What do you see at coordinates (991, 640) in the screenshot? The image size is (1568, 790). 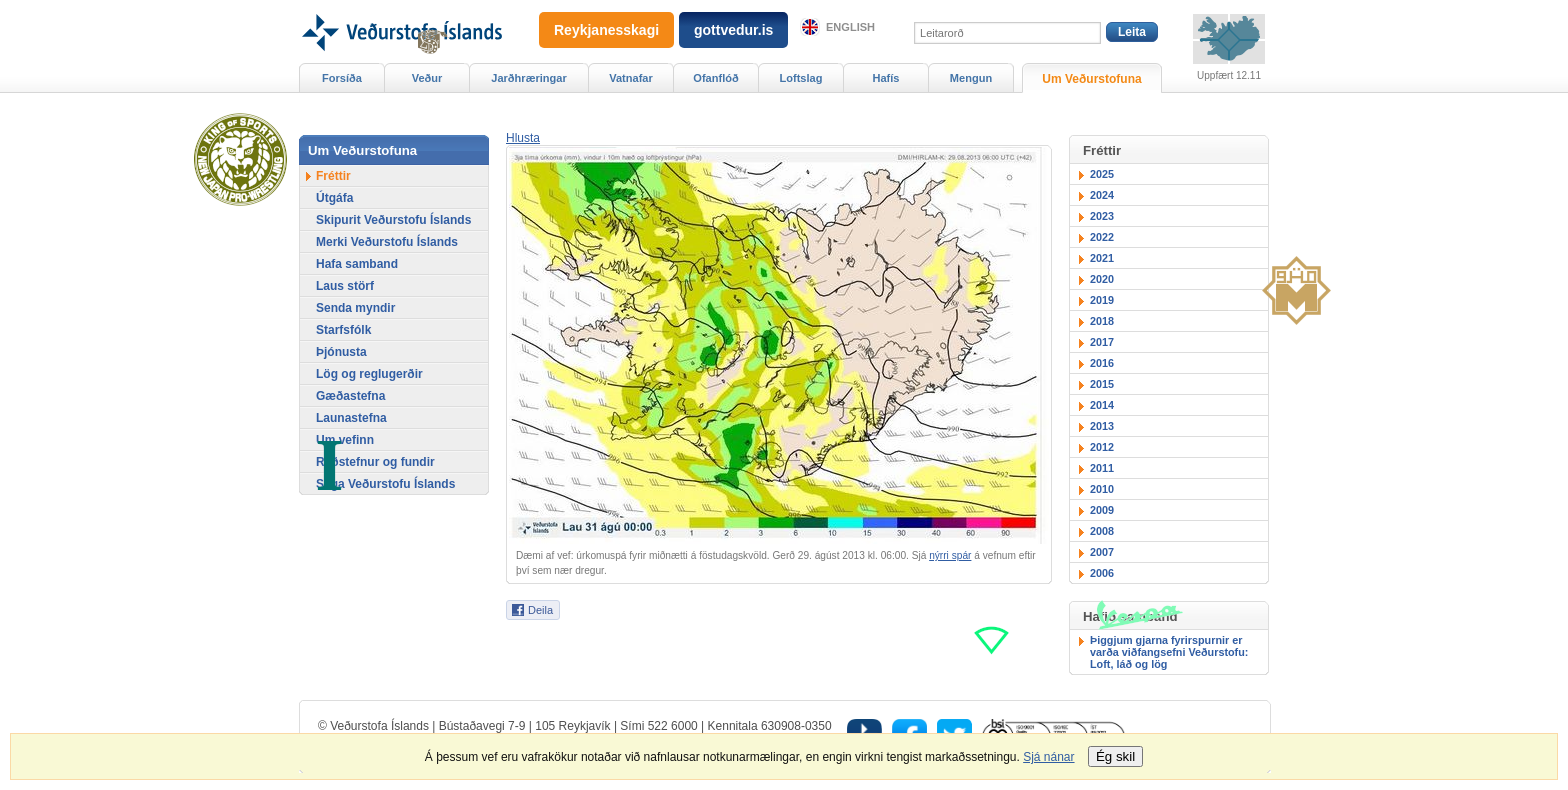 I see `indicates wifi signal strength` at bounding box center [991, 640].